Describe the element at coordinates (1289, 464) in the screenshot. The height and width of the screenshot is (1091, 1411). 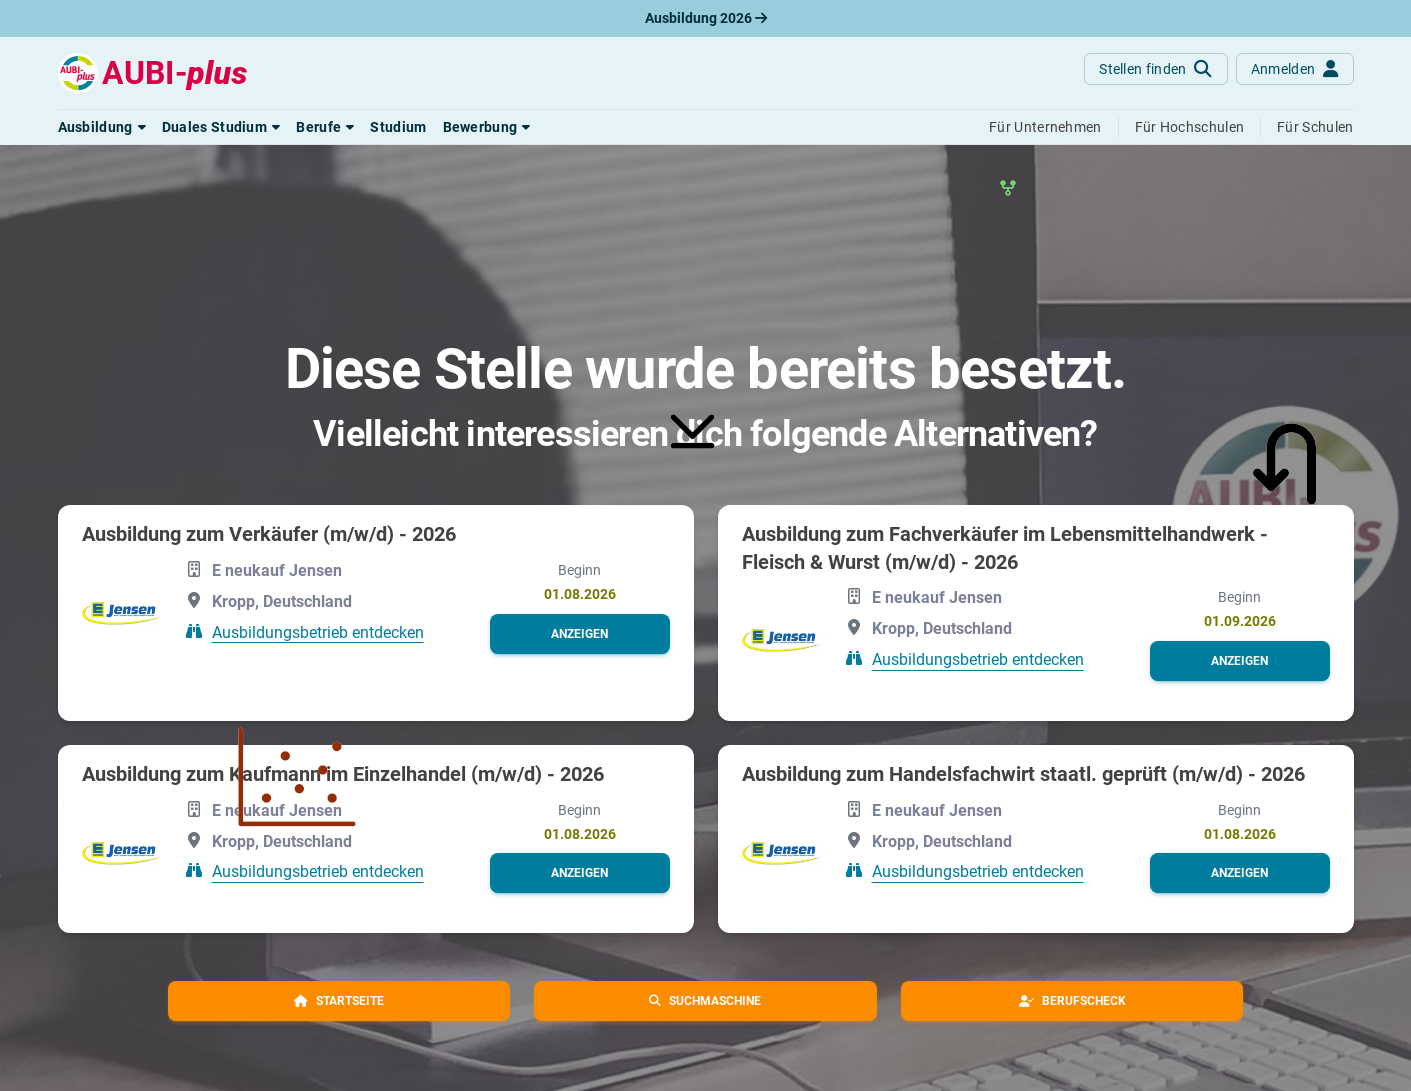
I see `make a u-turn to the left` at that location.